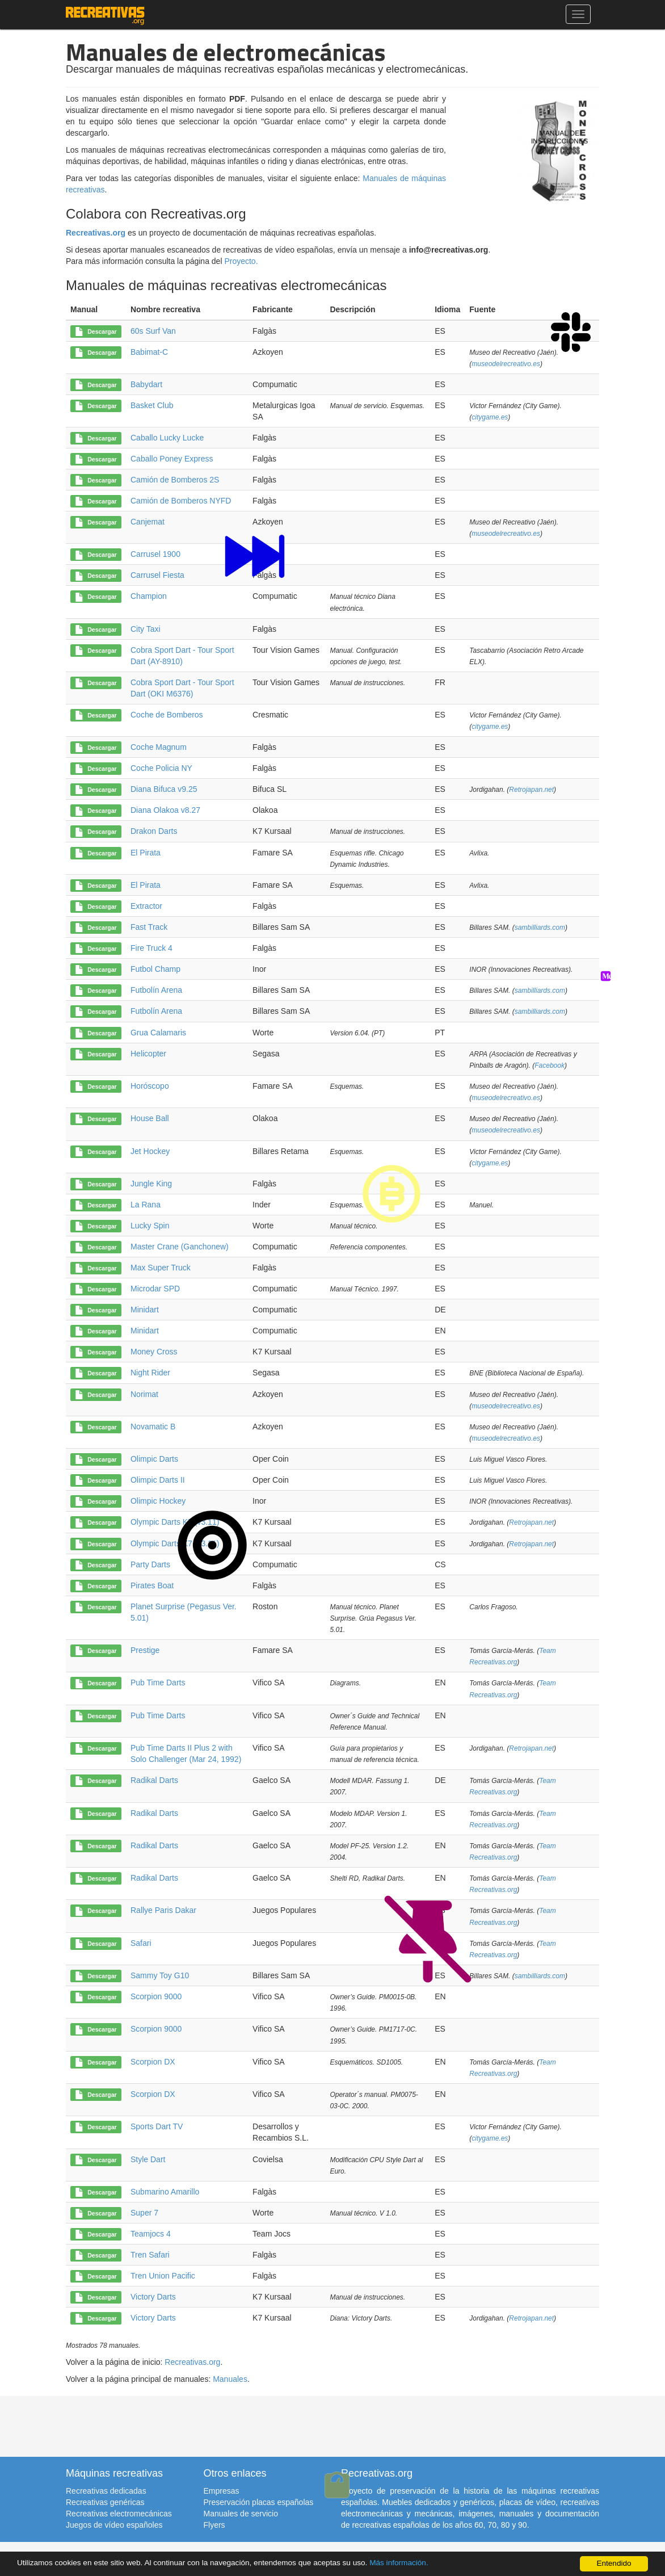  What do you see at coordinates (571, 332) in the screenshot?
I see `open Slack messaging app` at bounding box center [571, 332].